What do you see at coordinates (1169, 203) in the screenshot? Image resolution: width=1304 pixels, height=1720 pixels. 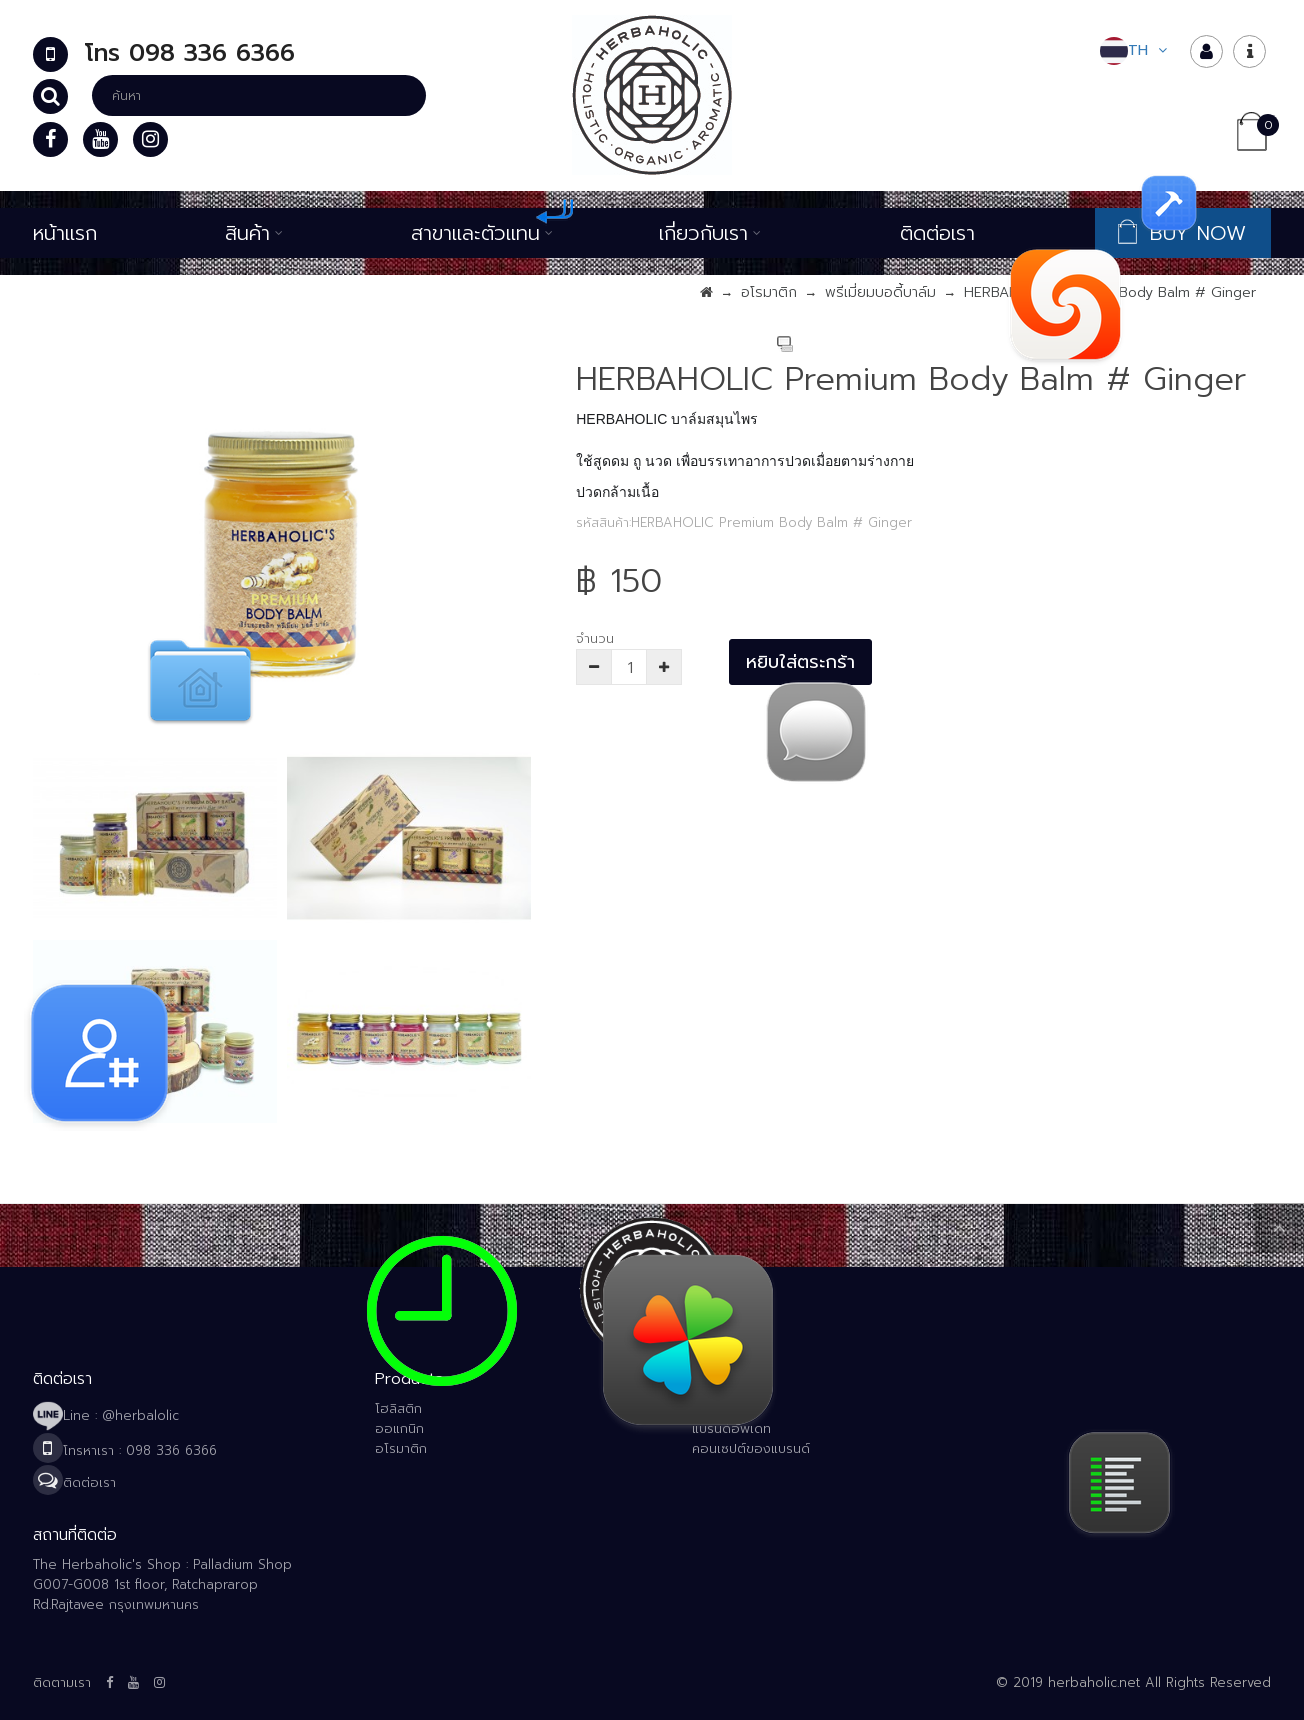 I see `open developer tools or IDE` at bounding box center [1169, 203].